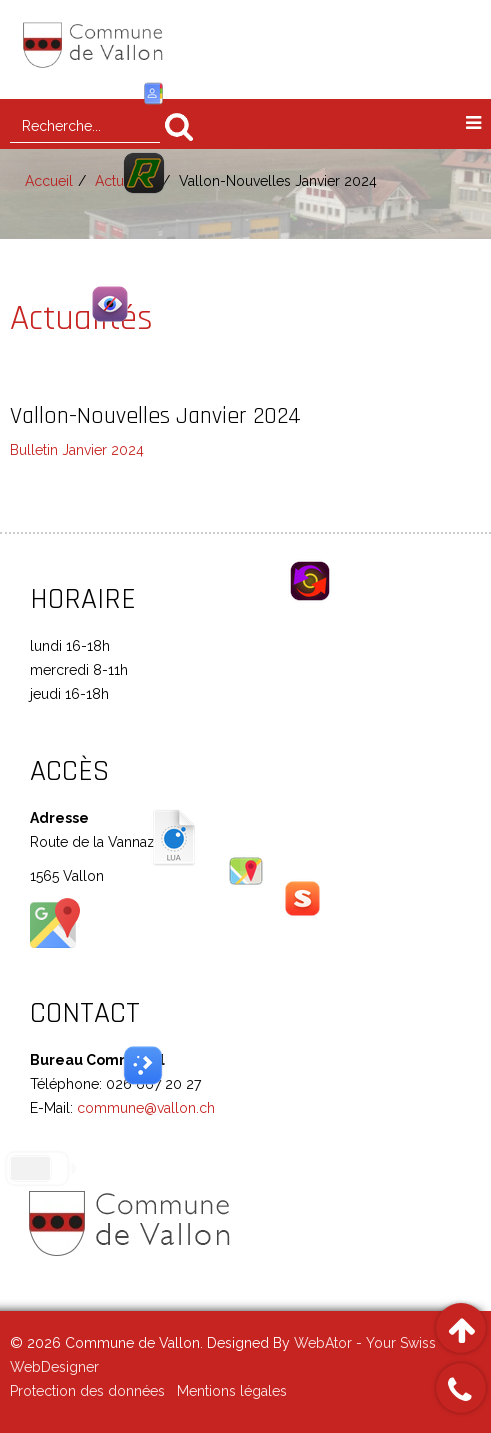  What do you see at coordinates (40, 1168) in the screenshot?
I see `indicates battery at 70% charge` at bounding box center [40, 1168].